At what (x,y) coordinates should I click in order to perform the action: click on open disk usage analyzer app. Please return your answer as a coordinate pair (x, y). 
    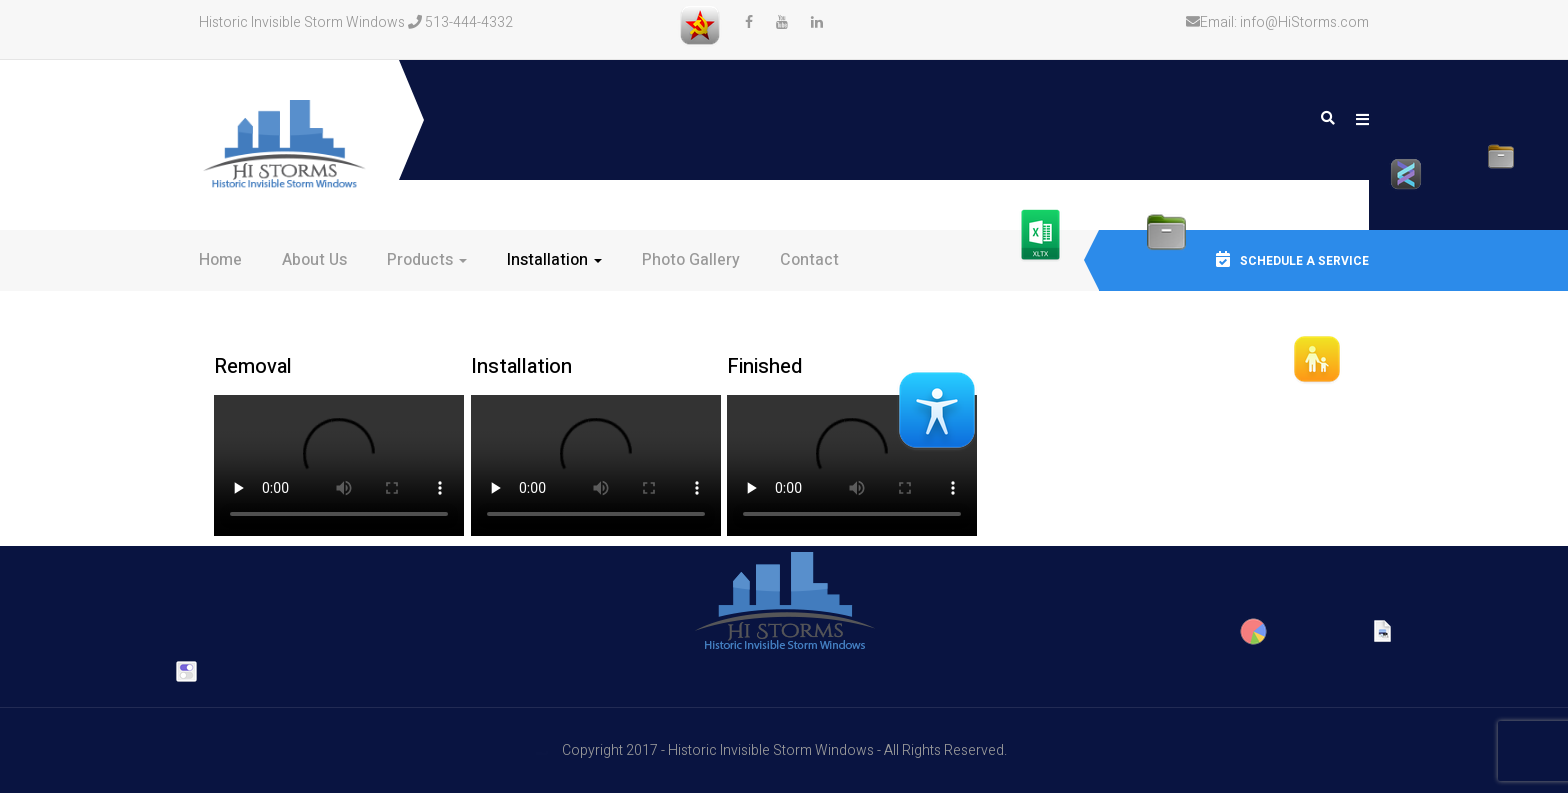
    Looking at the image, I should click on (1253, 631).